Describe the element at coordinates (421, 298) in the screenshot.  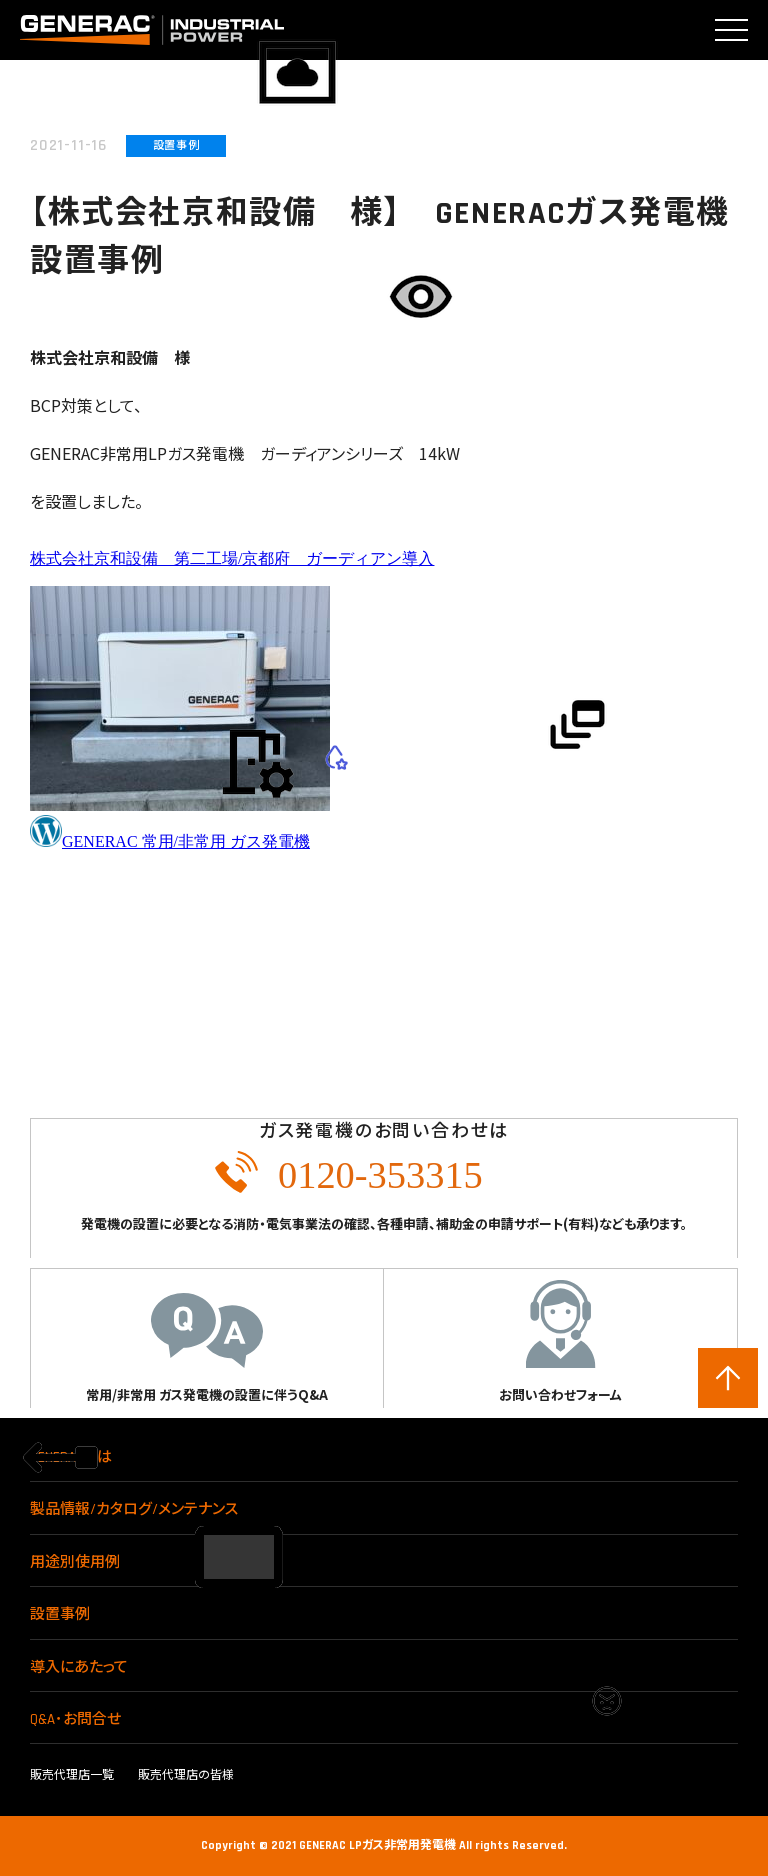
I see `toggle visibility of content or password` at that location.